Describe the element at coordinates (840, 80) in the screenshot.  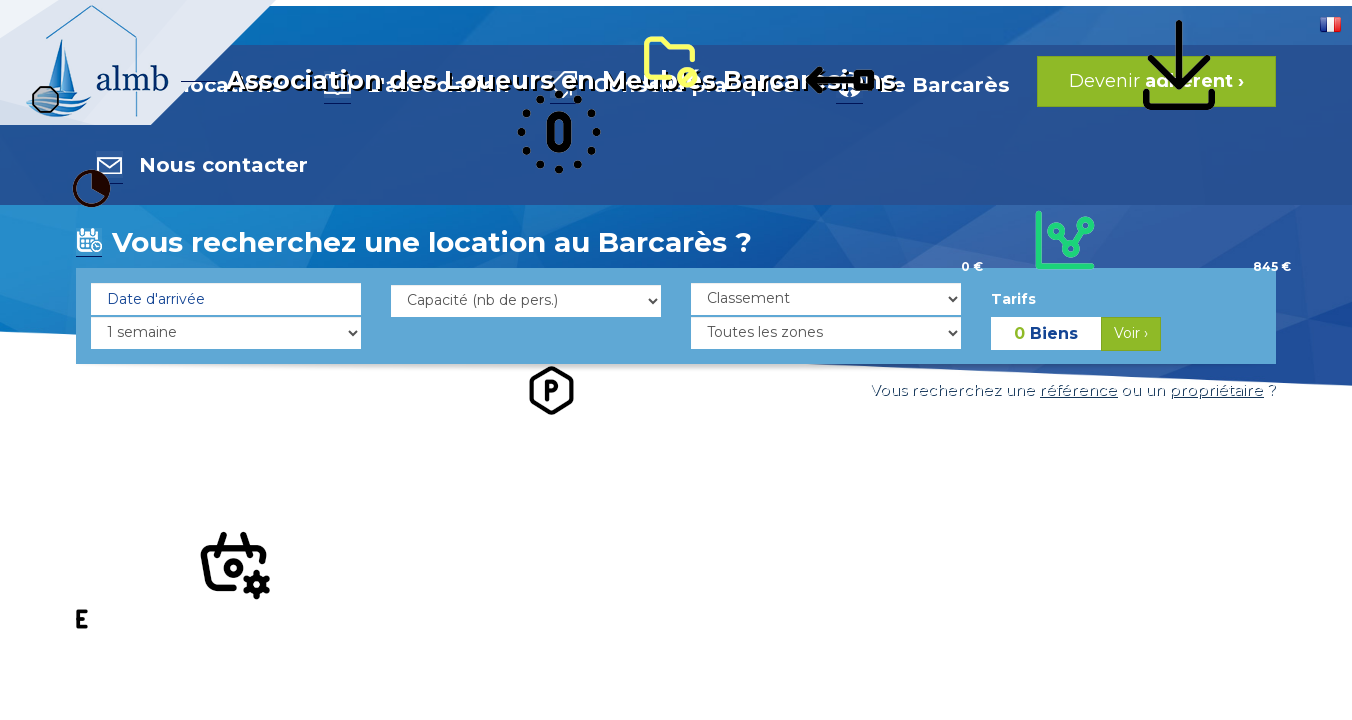
I see `go back to previous screen` at that location.